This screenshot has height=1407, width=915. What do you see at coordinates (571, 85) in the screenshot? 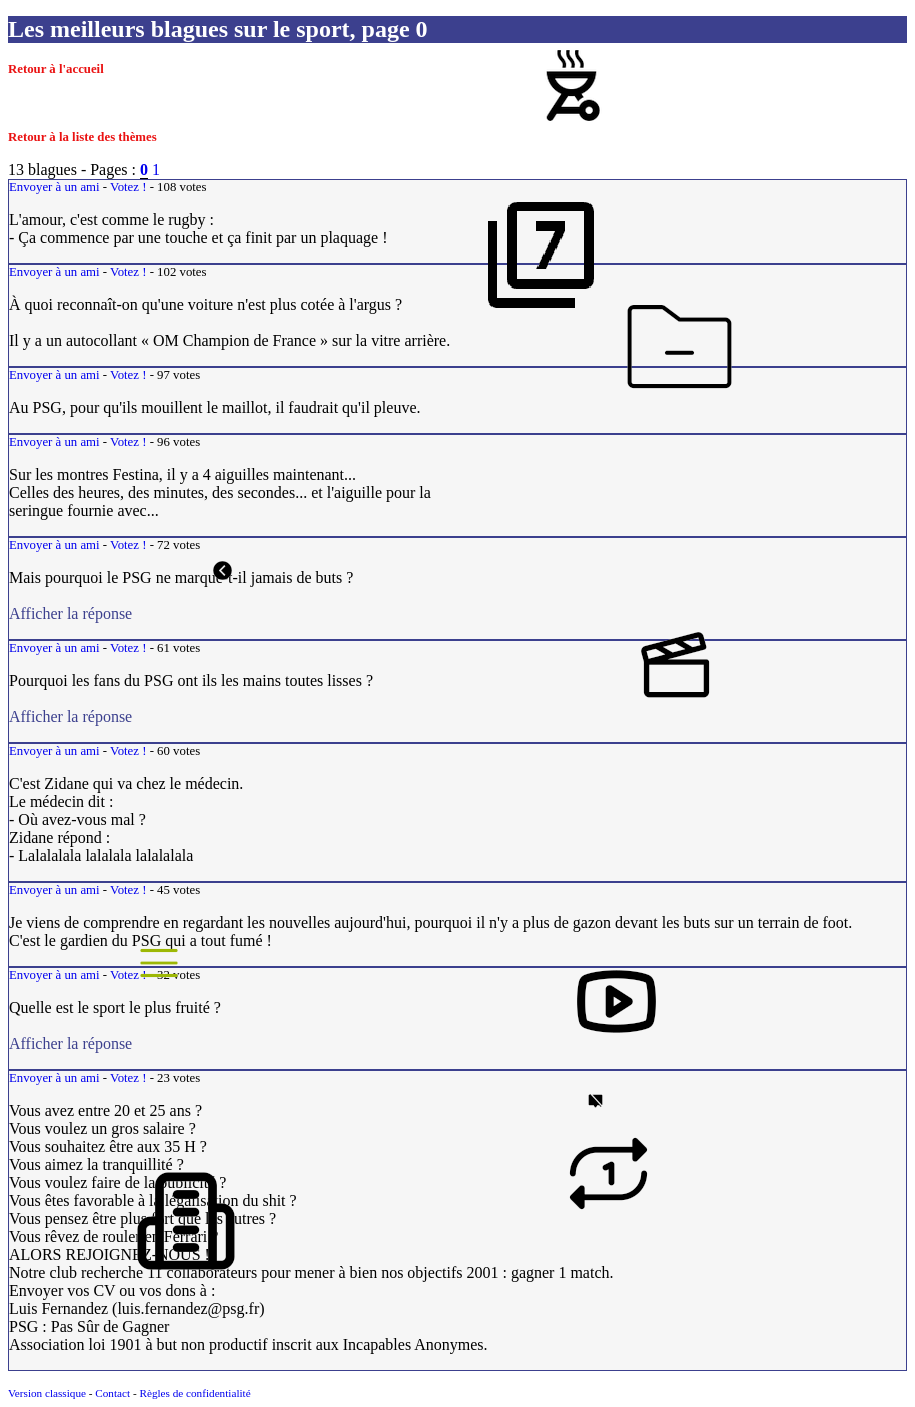
I see `access outdoor cooking or grilling recipes` at bounding box center [571, 85].